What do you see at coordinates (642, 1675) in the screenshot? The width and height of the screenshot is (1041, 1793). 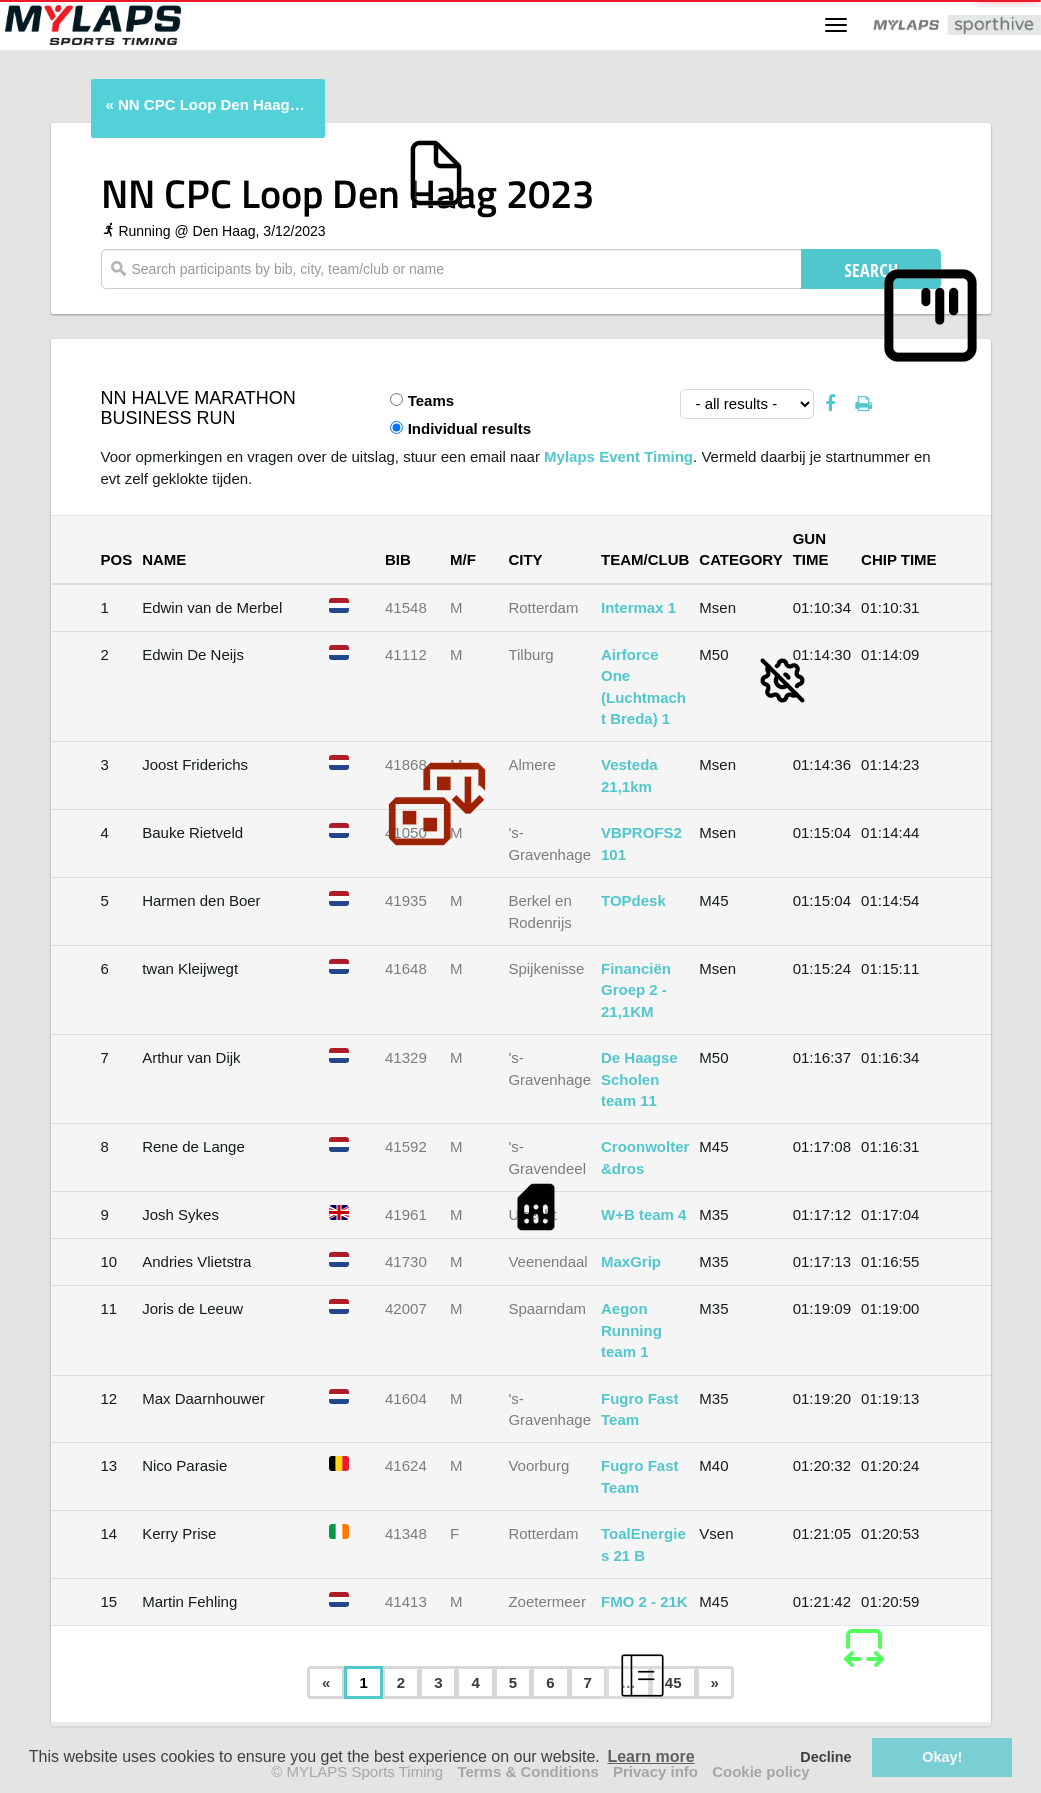 I see `open notebook or notes app` at bounding box center [642, 1675].